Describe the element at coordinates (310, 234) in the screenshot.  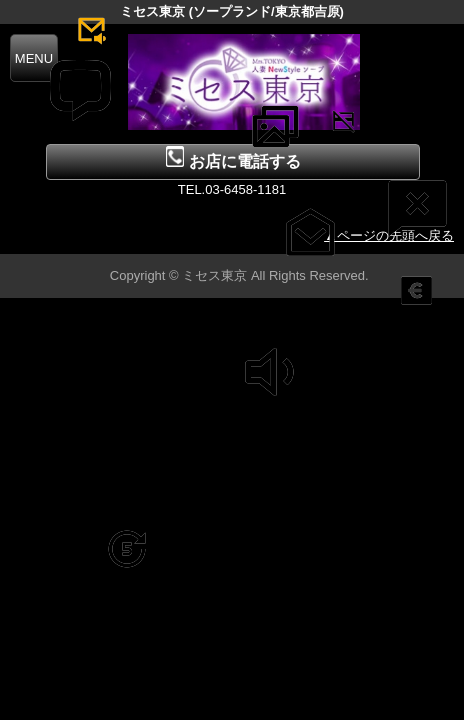
I see `view an opened email message` at that location.